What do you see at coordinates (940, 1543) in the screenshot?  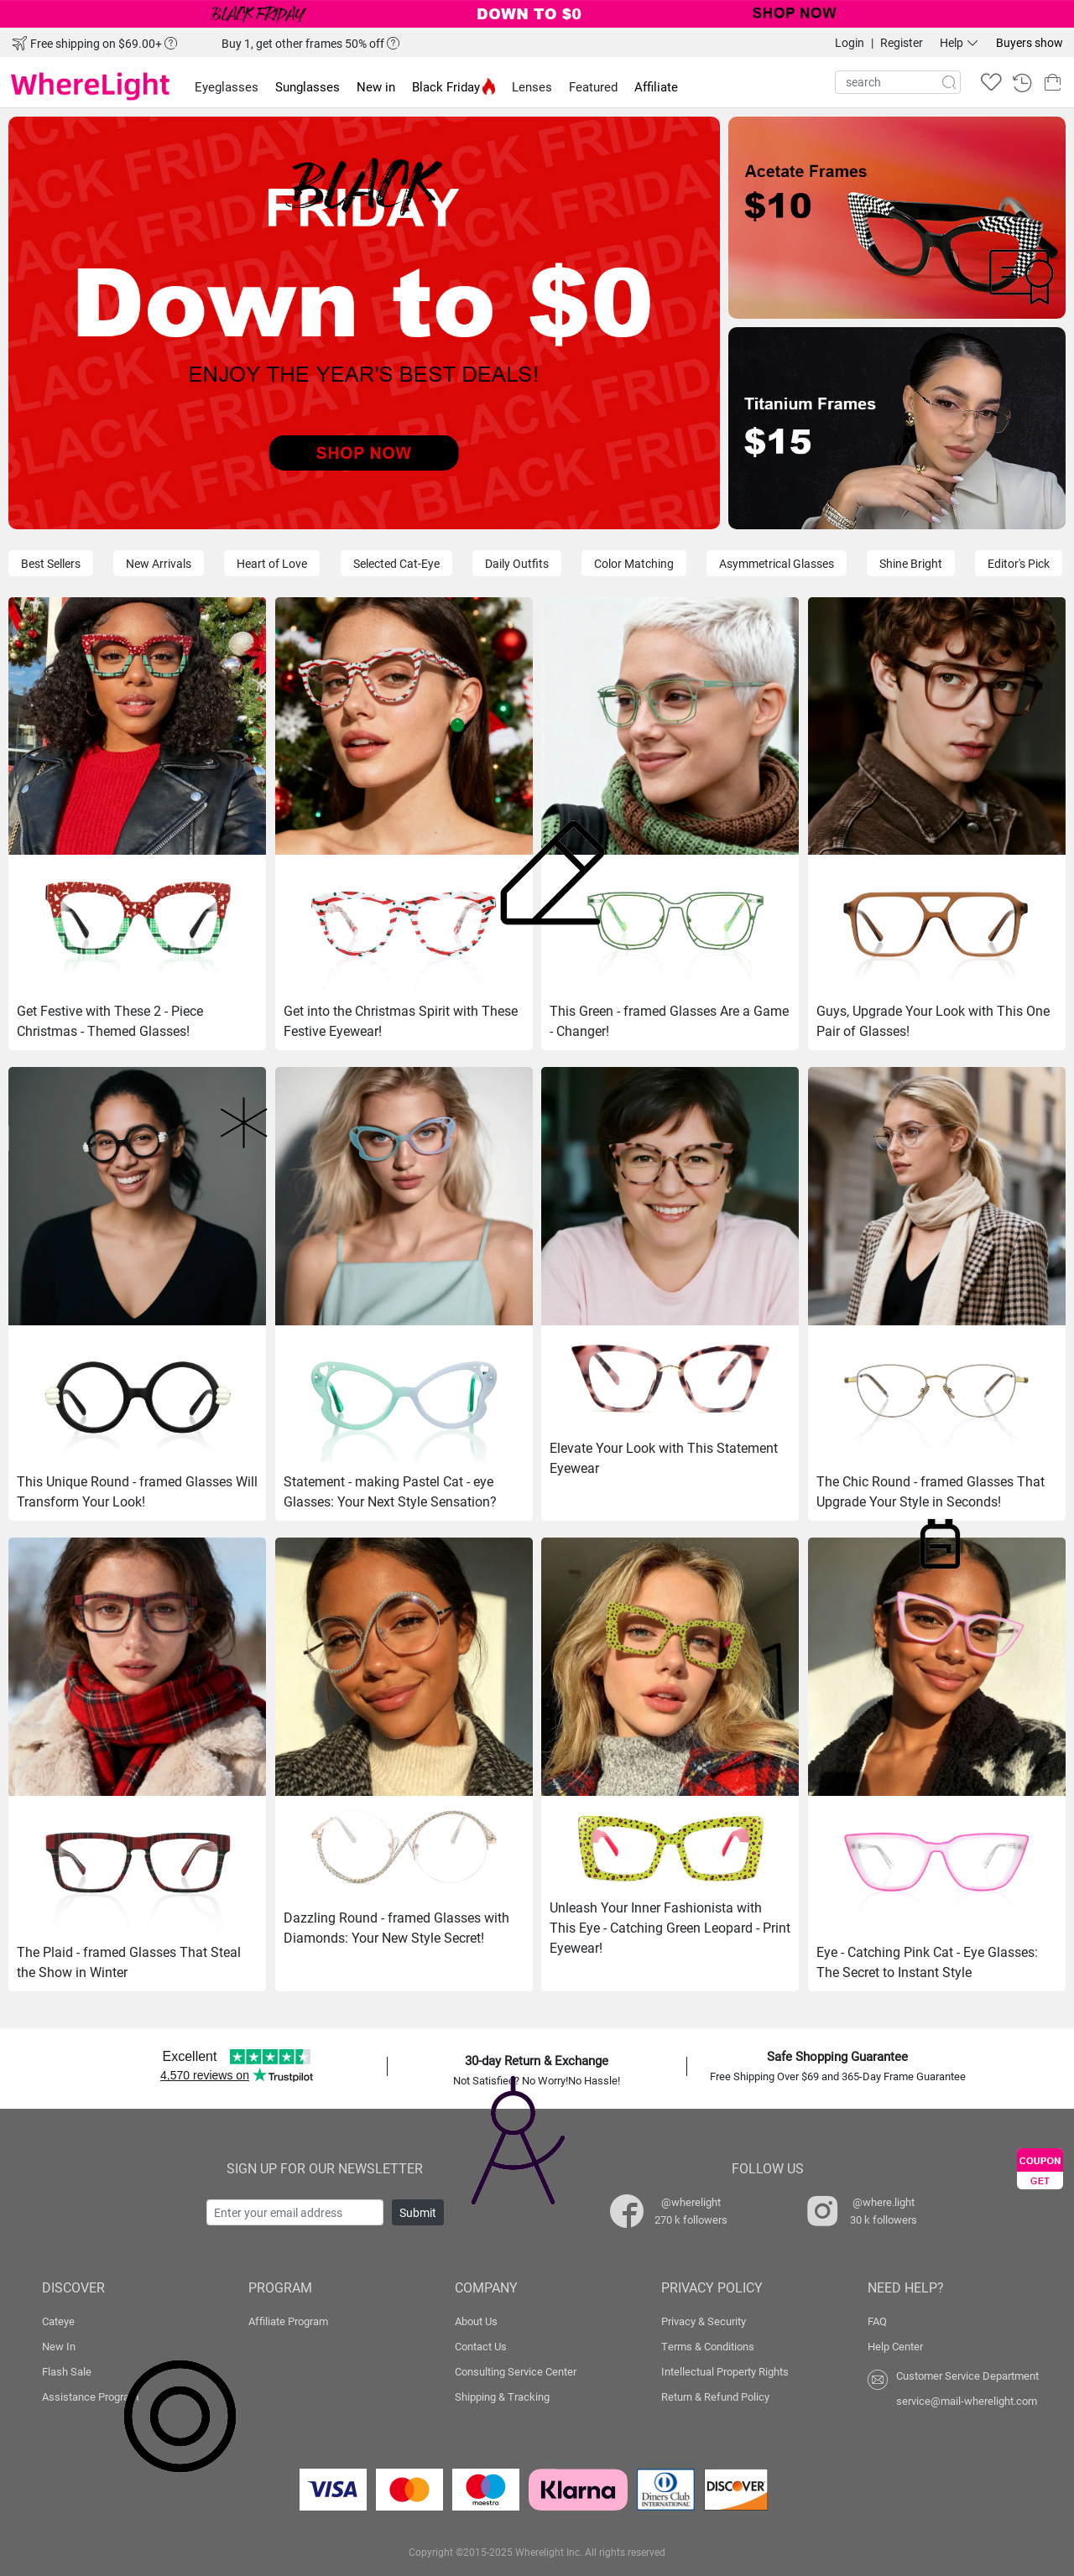 I see `access your backpack or inventory` at bounding box center [940, 1543].